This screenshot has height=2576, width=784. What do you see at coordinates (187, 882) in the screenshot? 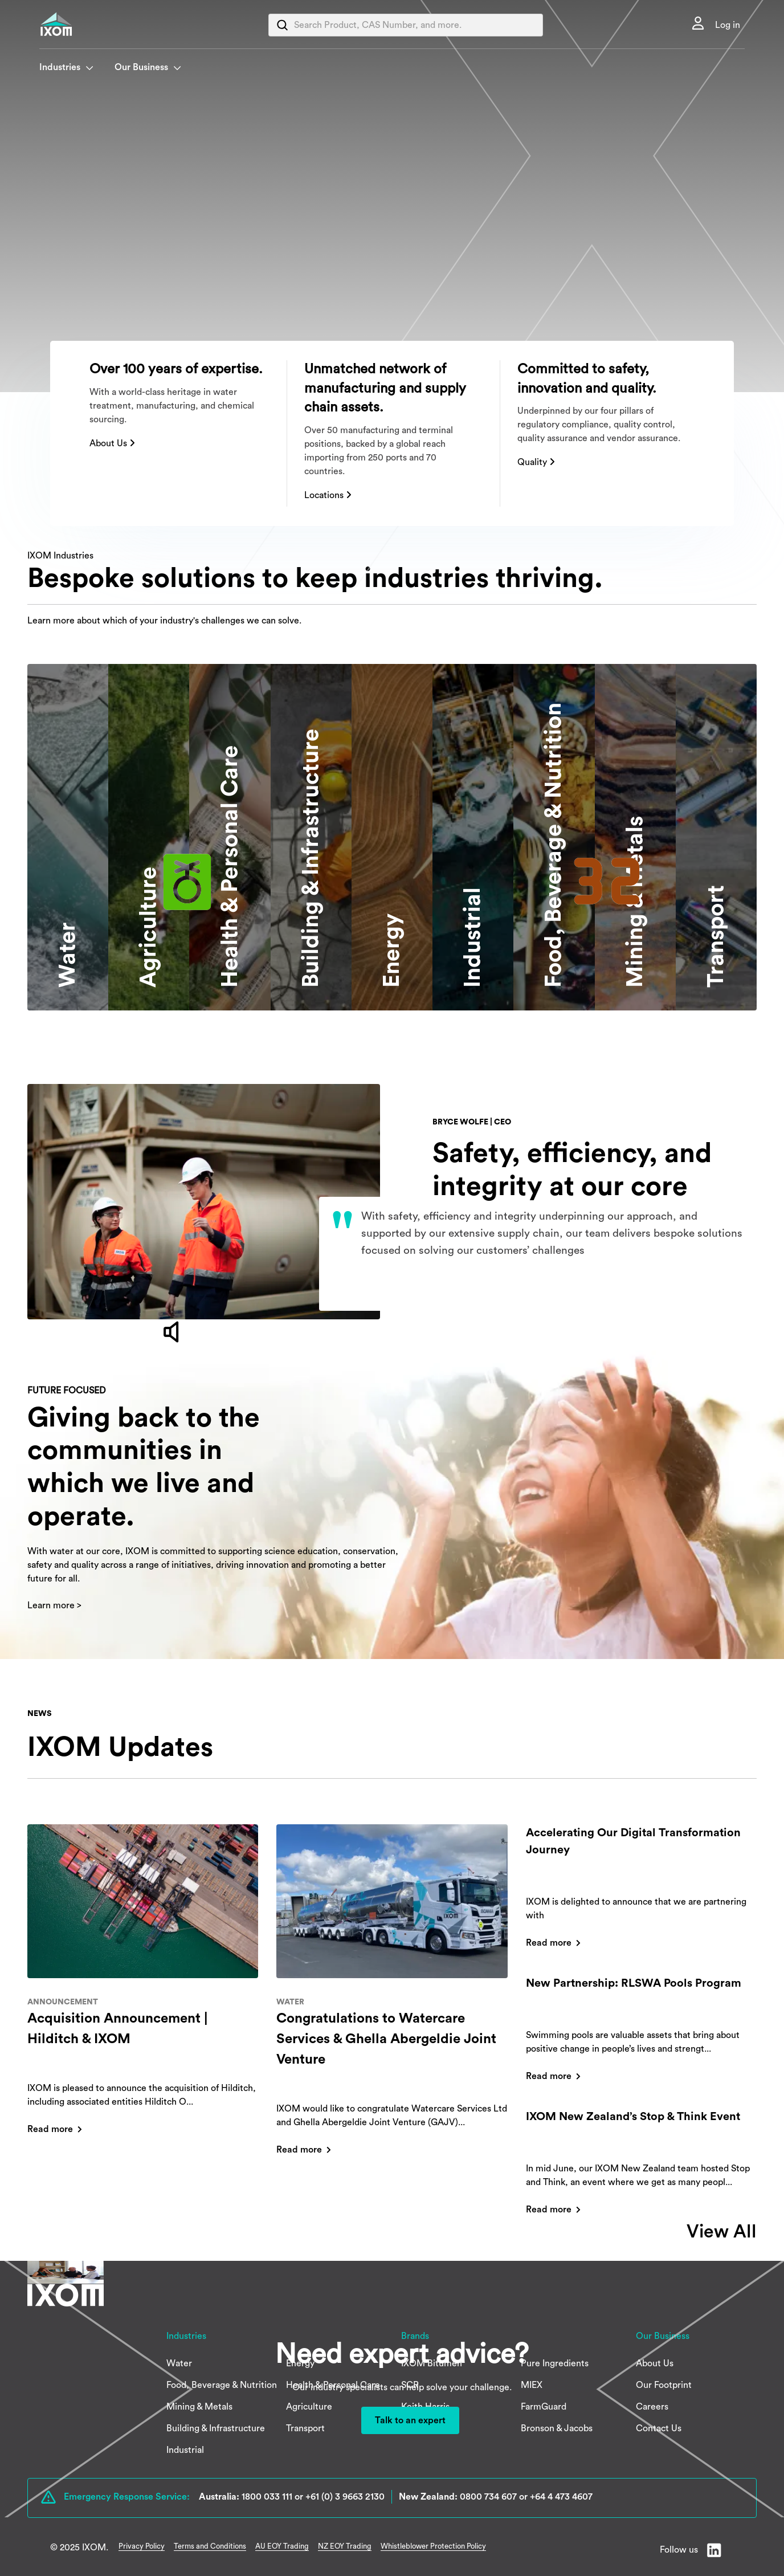
I see `indicates nonbinary gender identity option` at bounding box center [187, 882].